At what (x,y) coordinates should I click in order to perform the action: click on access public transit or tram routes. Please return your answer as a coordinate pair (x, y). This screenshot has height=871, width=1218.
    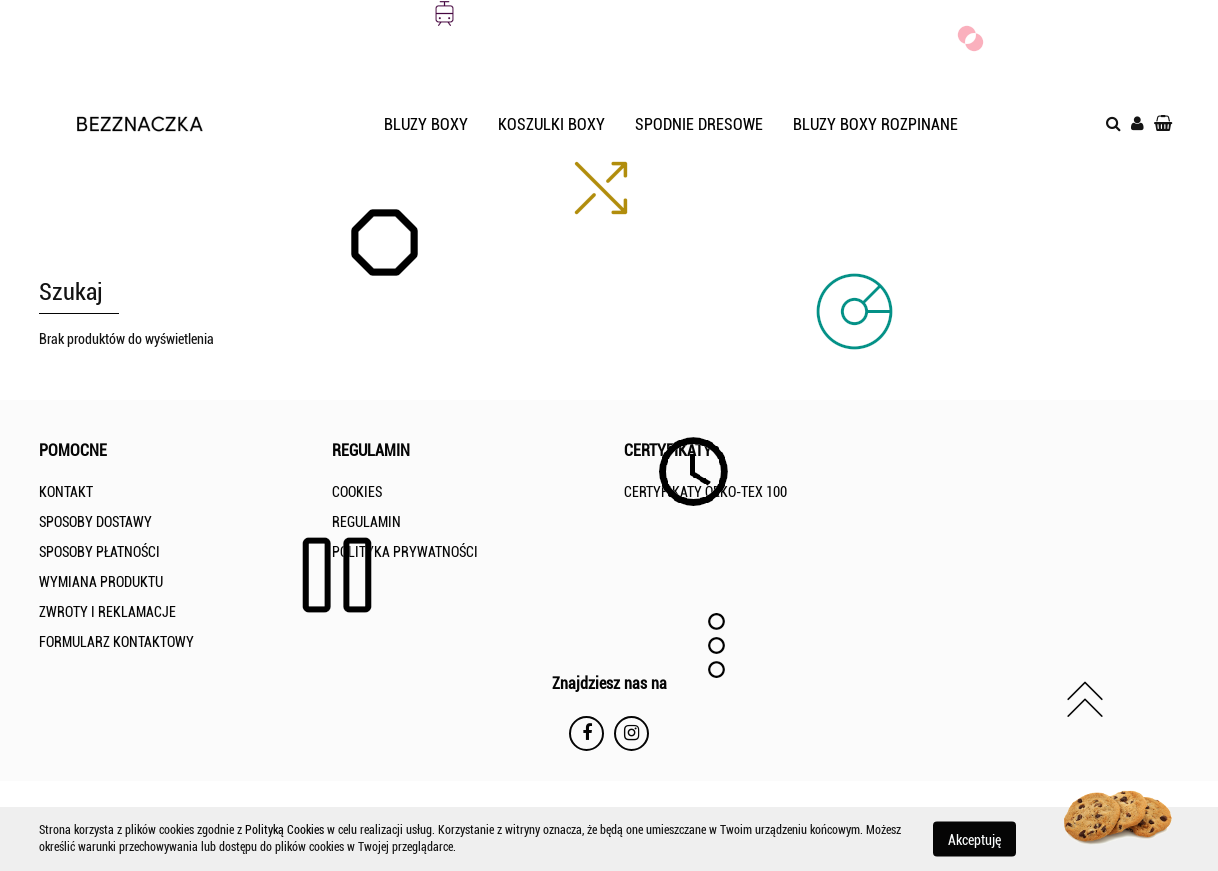
    Looking at the image, I should click on (444, 13).